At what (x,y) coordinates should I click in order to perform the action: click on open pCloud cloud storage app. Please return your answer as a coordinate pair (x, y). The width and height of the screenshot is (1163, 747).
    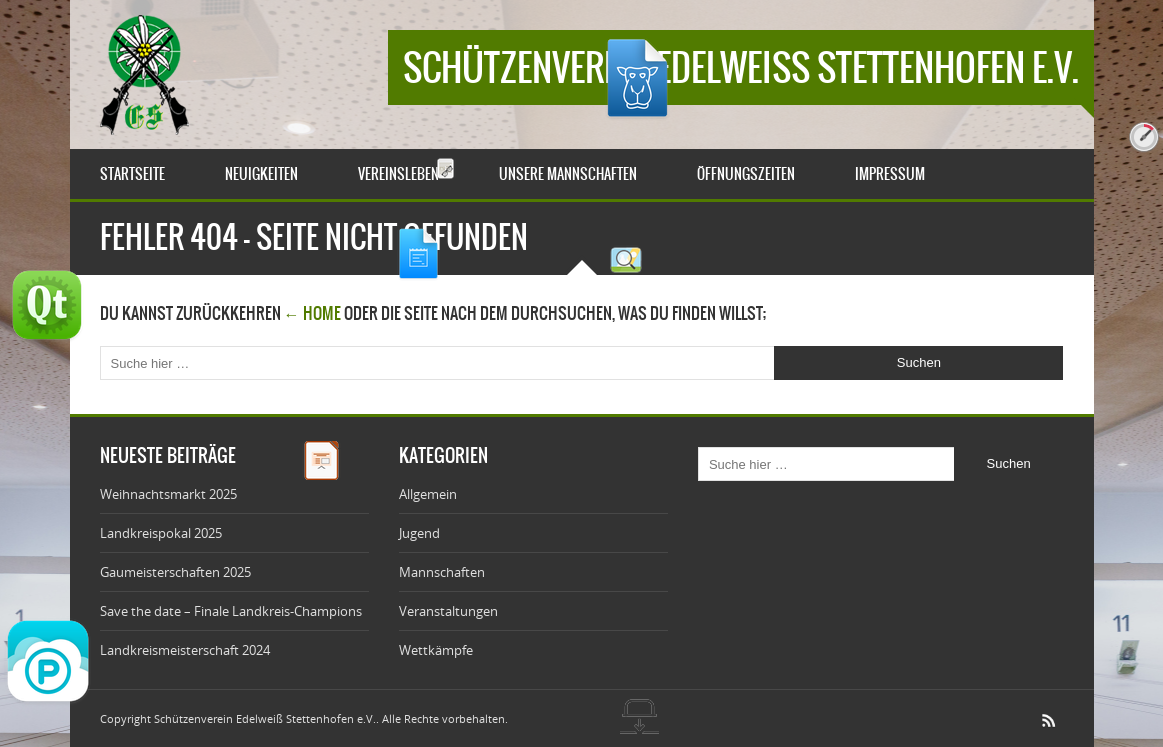
    Looking at the image, I should click on (48, 661).